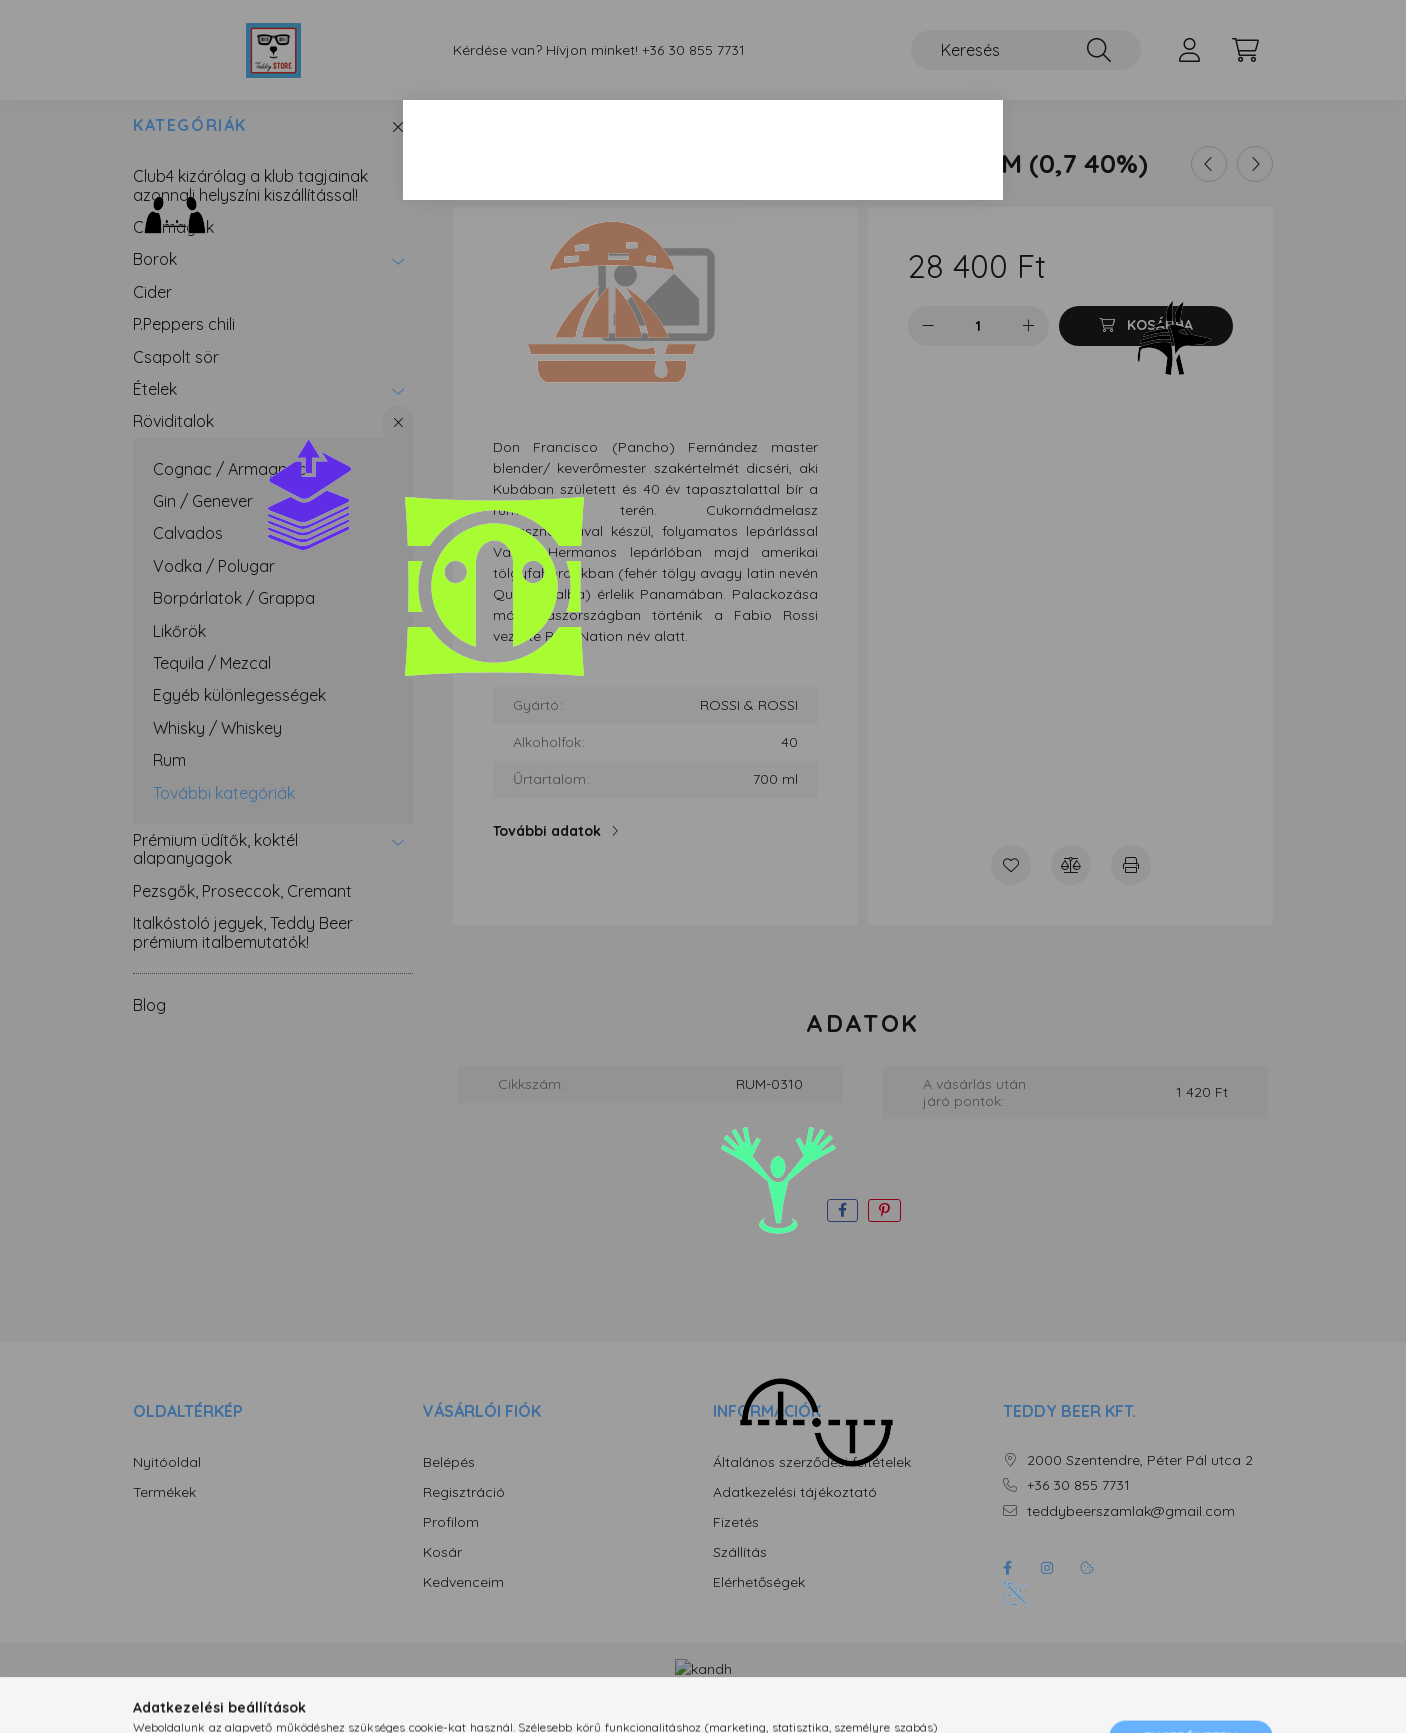  I want to click on view diagram or flowchart, so click(816, 1422).